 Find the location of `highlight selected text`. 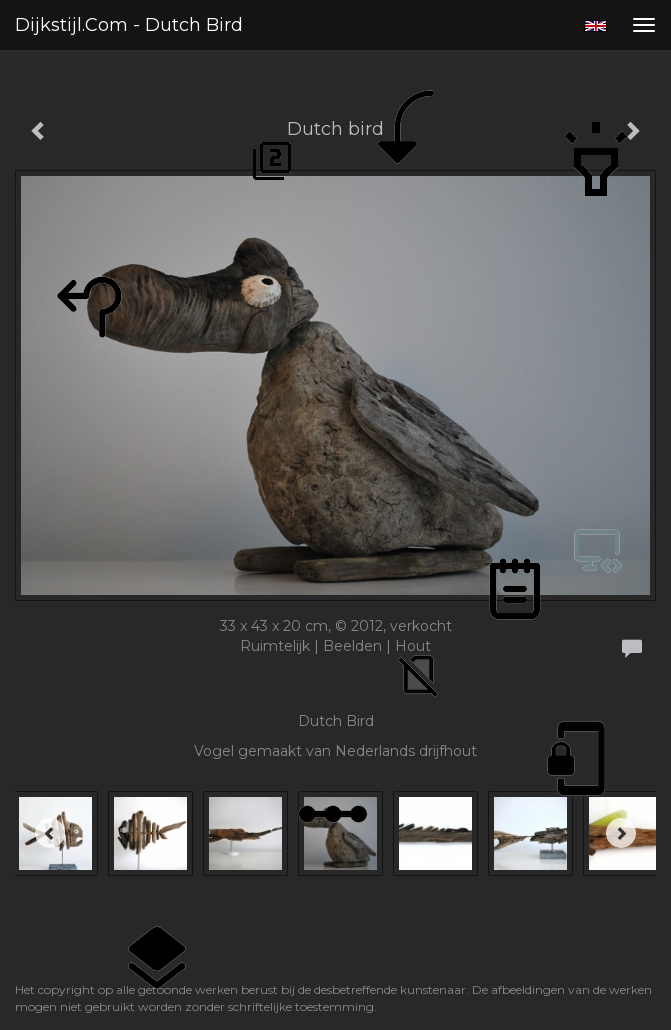

highlight selected text is located at coordinates (596, 159).